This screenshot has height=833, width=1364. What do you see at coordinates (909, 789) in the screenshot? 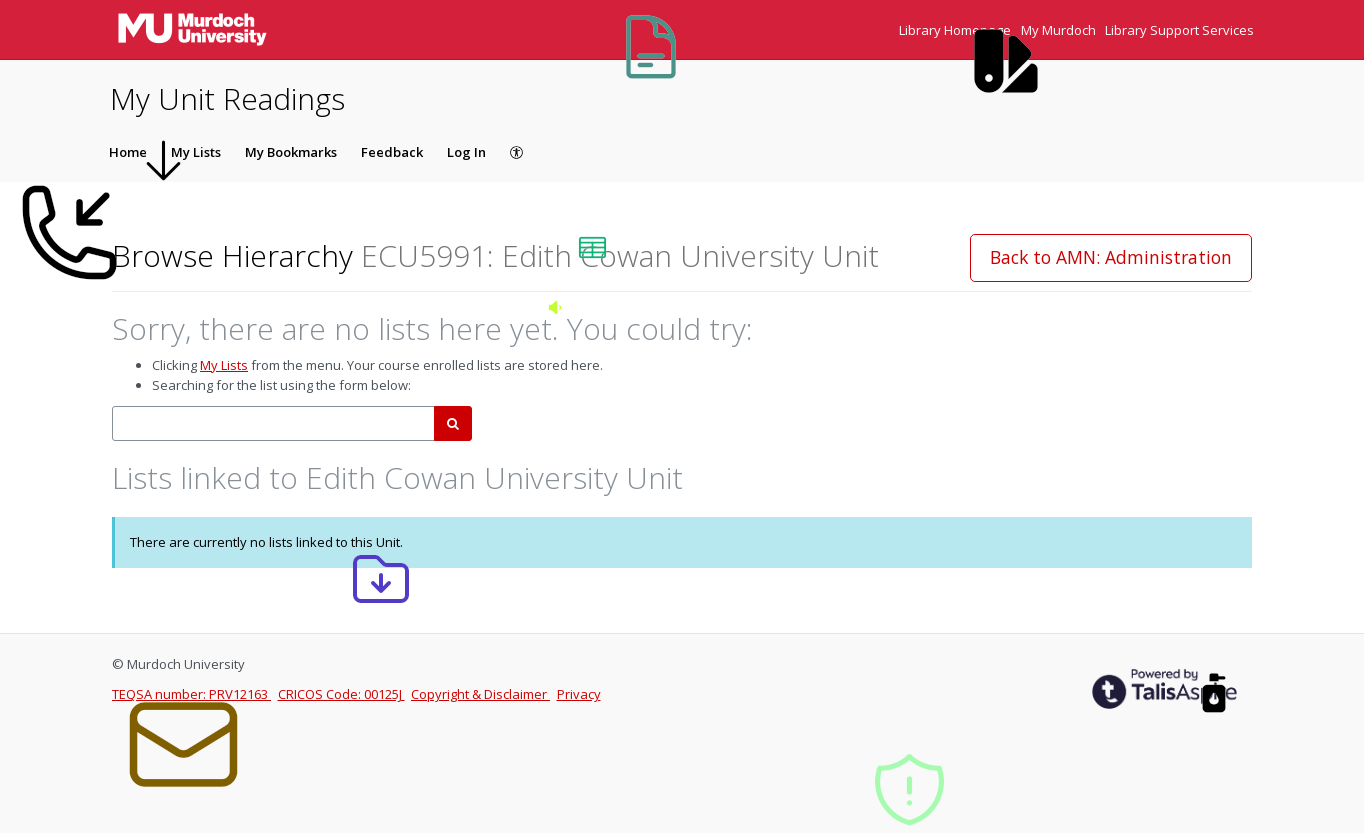
I see `security warning or alert detected` at bounding box center [909, 789].